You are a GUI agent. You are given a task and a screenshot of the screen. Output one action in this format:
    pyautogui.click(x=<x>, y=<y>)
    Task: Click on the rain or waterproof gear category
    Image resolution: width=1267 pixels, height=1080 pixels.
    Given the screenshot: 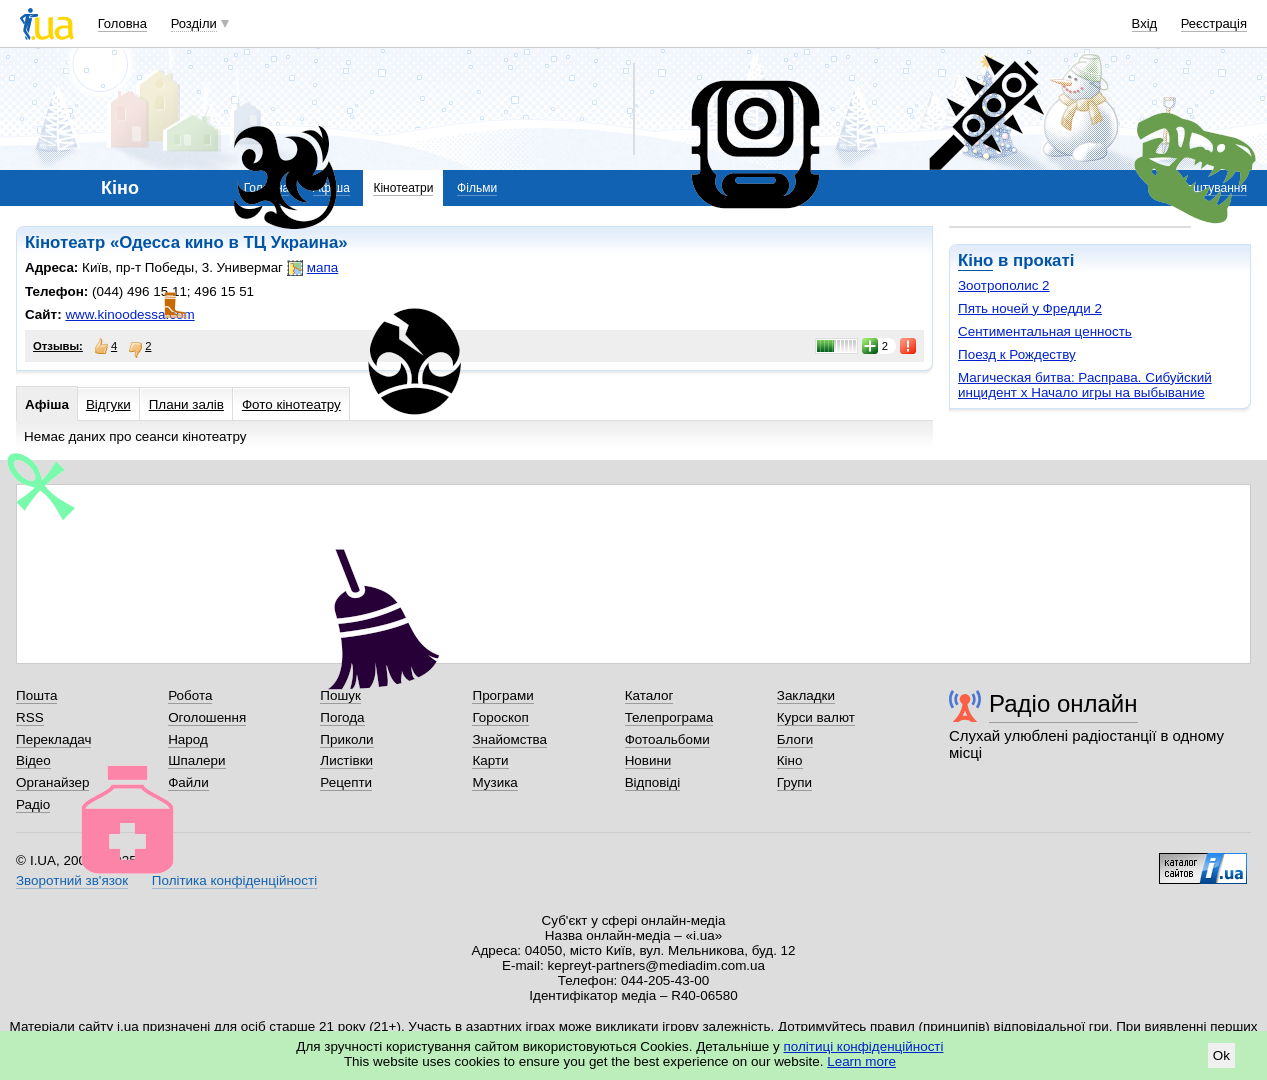 What is the action you would take?
    pyautogui.click(x=176, y=305)
    